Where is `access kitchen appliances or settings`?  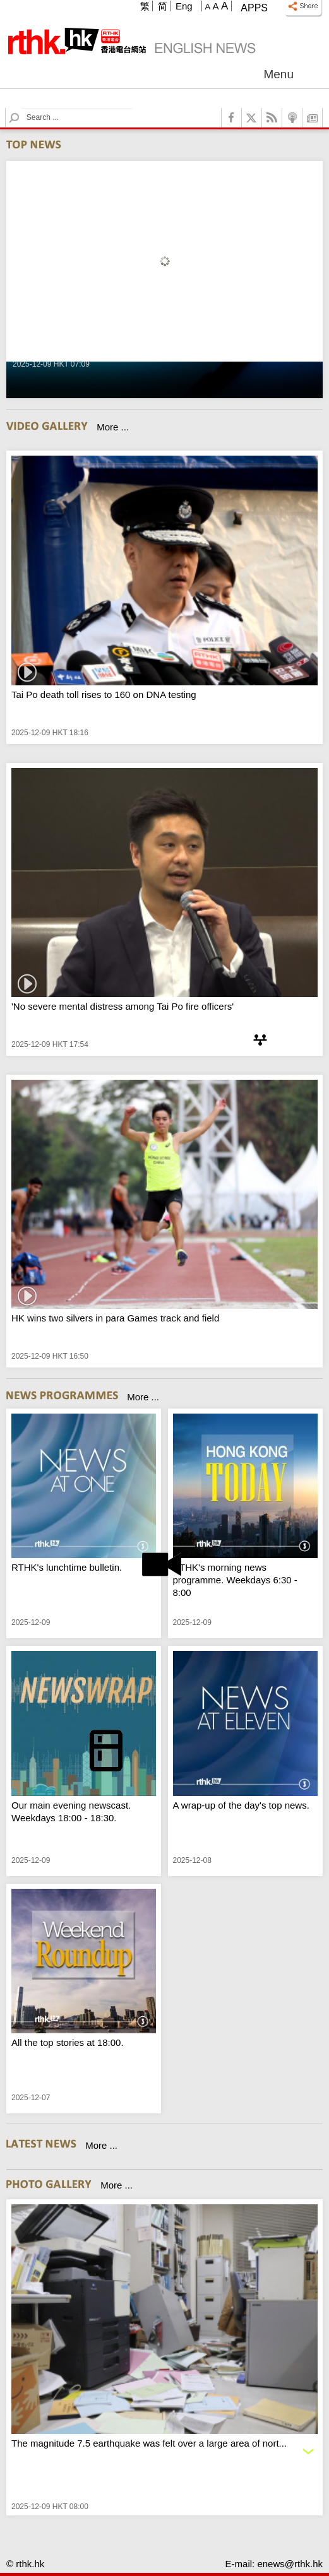
access kitchen appliances or settings is located at coordinates (106, 1751).